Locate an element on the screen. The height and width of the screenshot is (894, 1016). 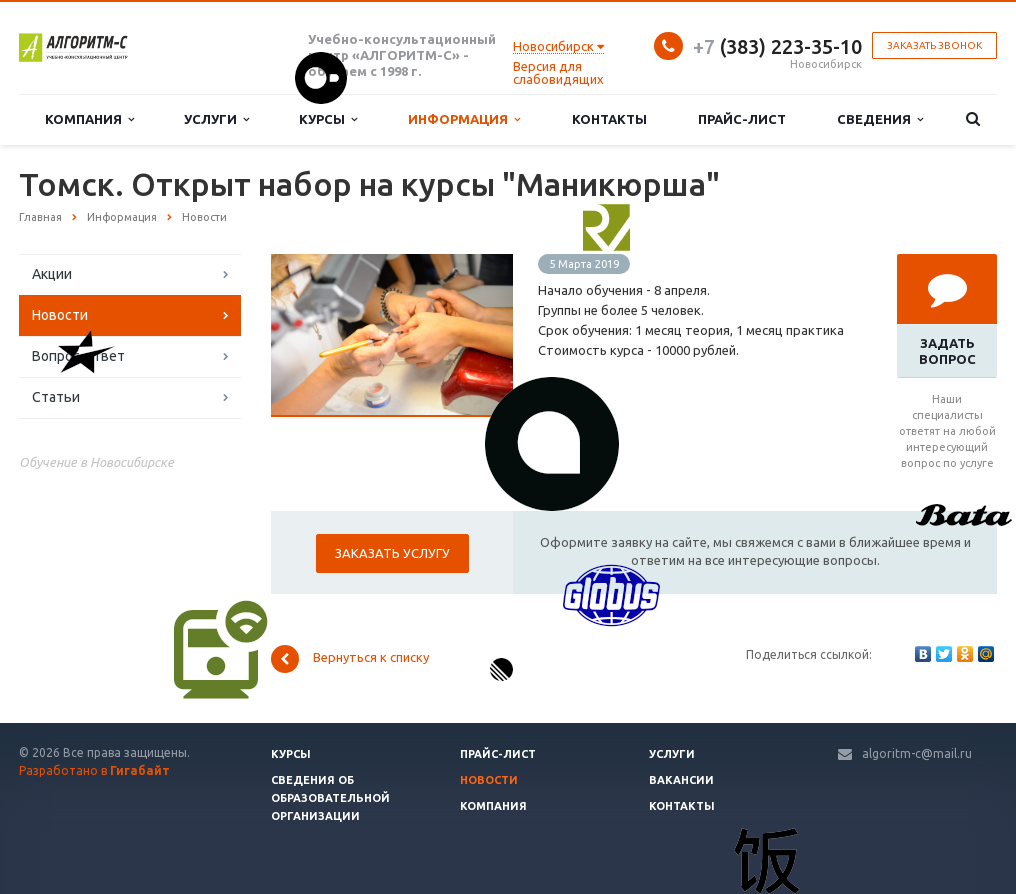
visit the ESEA gaming platform is located at coordinates (86, 351).